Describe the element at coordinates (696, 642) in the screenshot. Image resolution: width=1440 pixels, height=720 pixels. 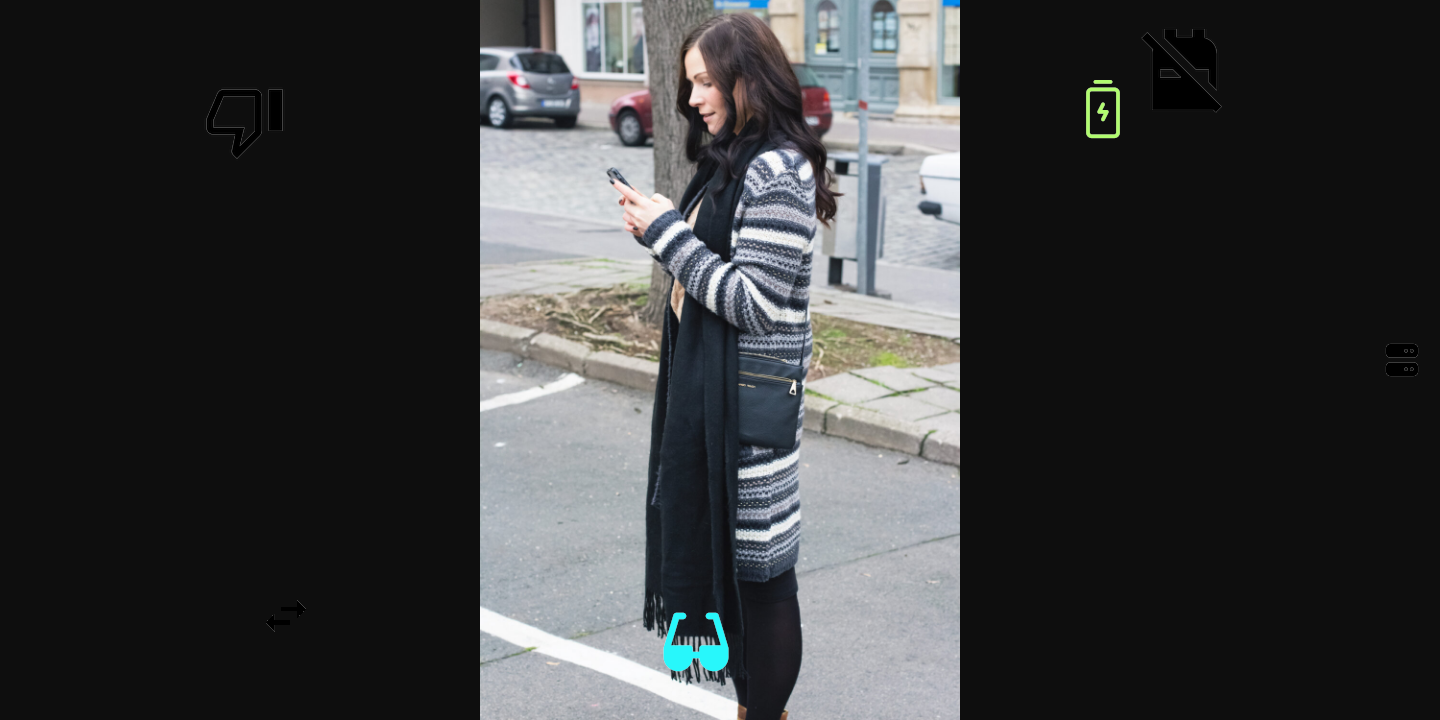
I see `toggle sun protection or outdoor mode` at that location.